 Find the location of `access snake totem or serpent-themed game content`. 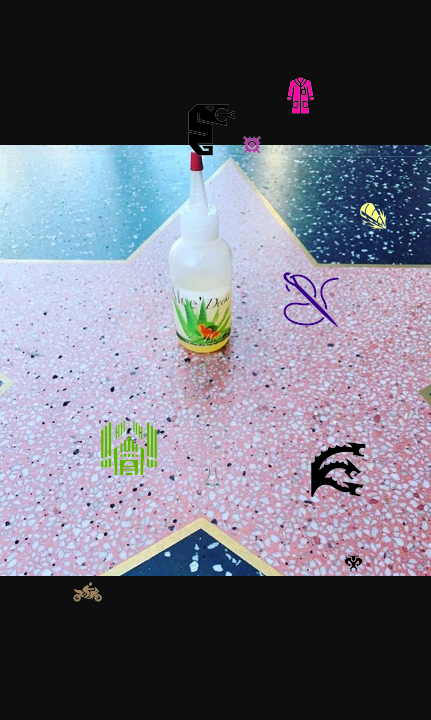

access snake totem or serpent-themed game content is located at coordinates (209, 129).